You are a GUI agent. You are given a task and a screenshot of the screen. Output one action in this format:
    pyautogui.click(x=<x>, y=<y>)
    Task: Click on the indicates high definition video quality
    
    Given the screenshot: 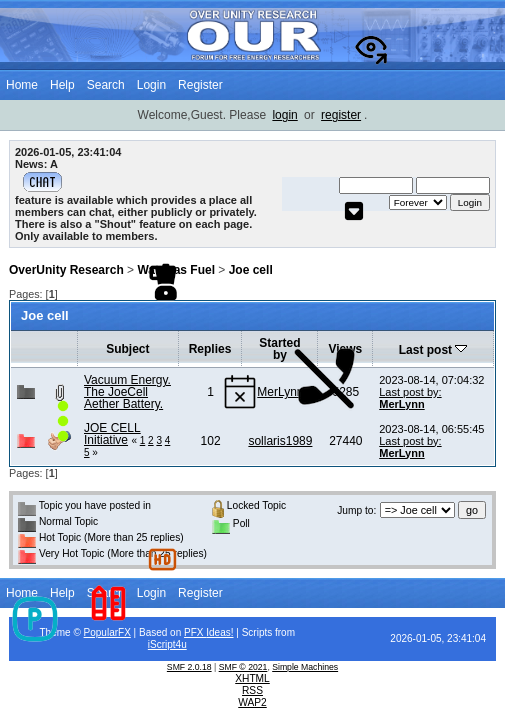 What is the action you would take?
    pyautogui.click(x=162, y=559)
    